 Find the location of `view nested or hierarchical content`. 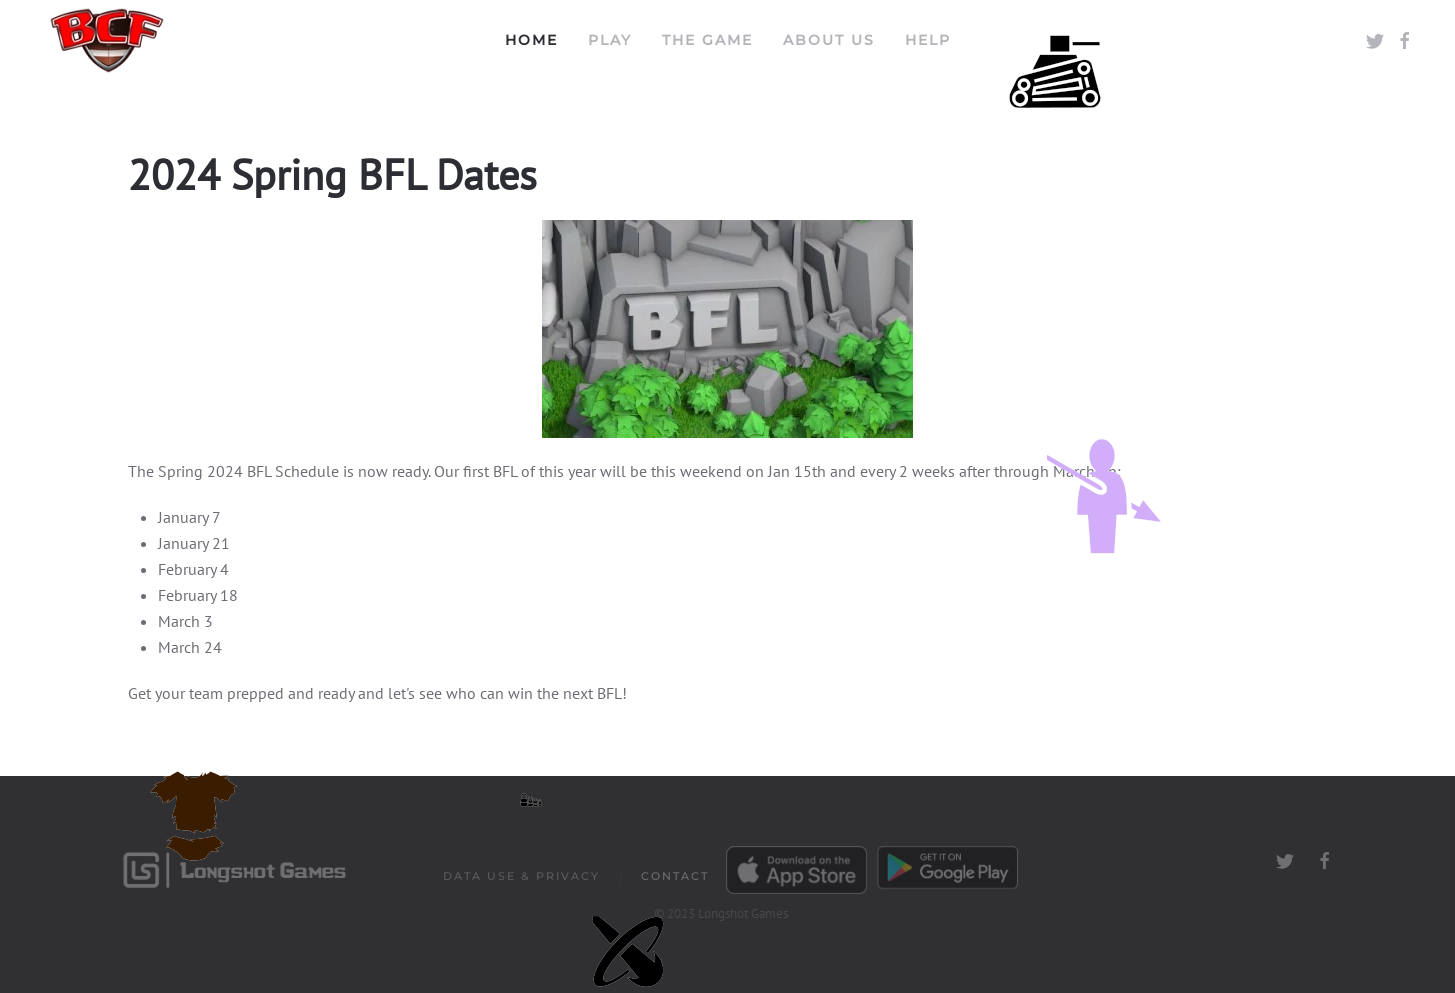

view nested or hierarchical content is located at coordinates (531, 800).